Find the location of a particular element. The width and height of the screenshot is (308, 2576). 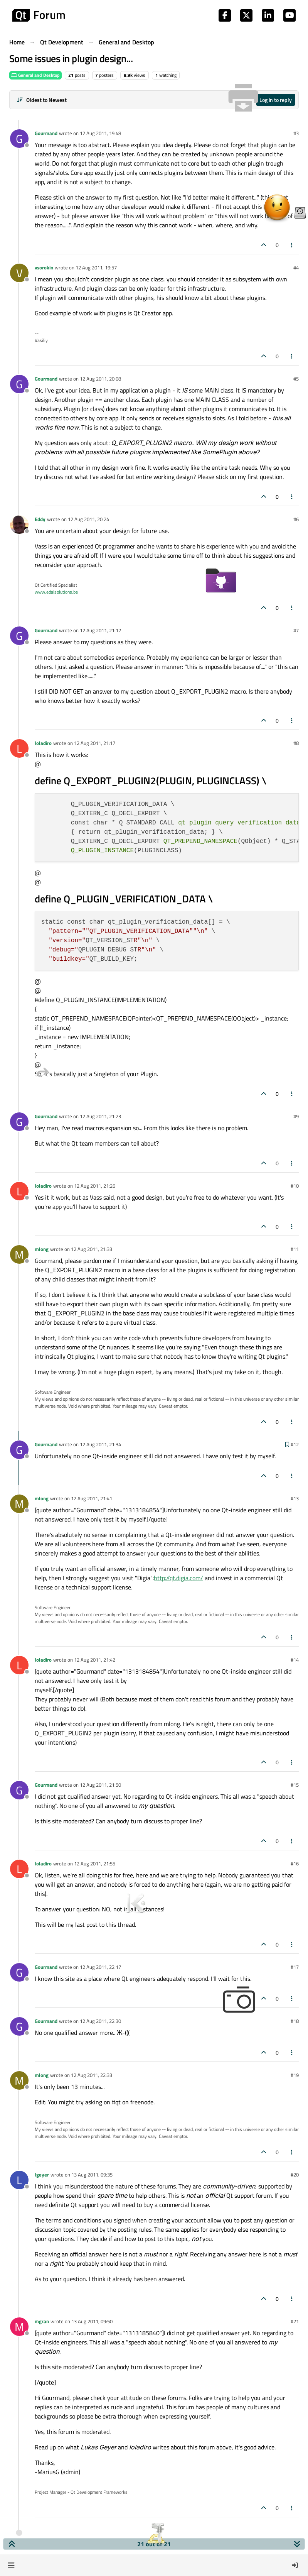

access time machine backups is located at coordinates (300, 213).